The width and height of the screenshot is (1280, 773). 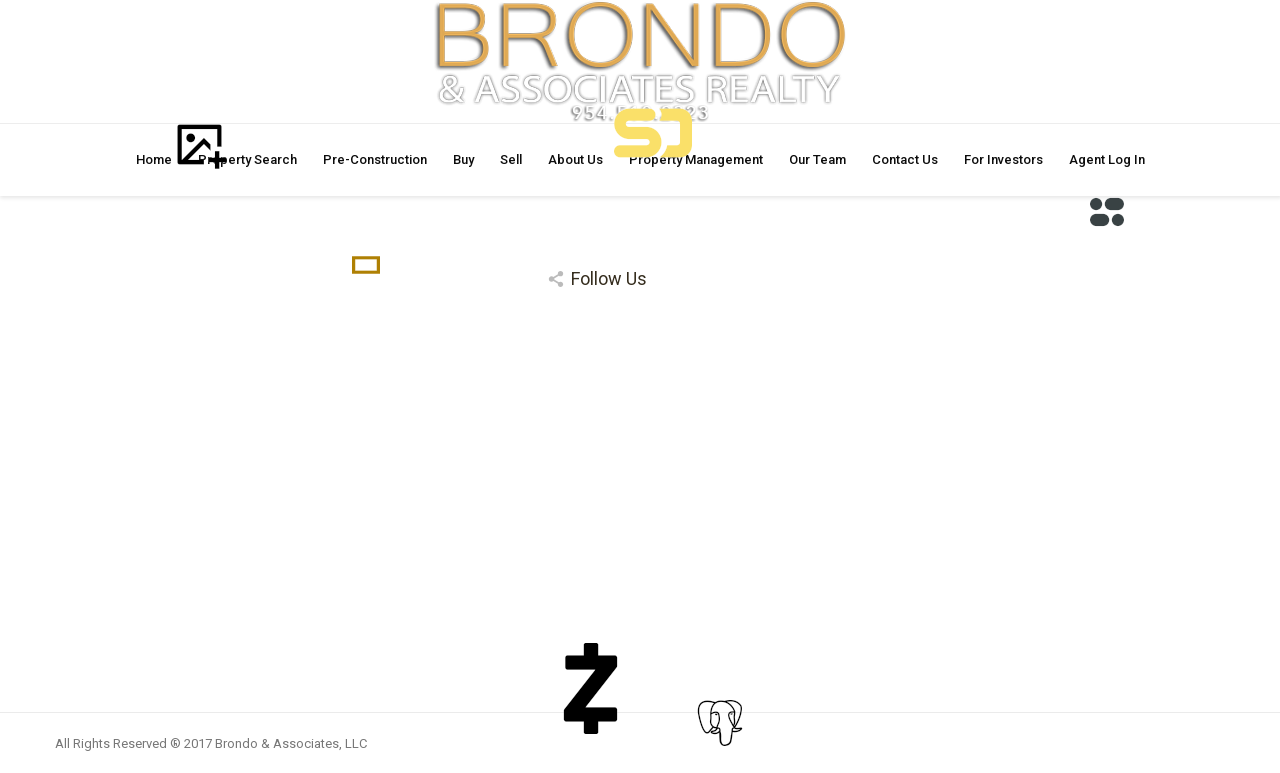 What do you see at coordinates (199, 144) in the screenshot?
I see `add a new image or photo` at bounding box center [199, 144].